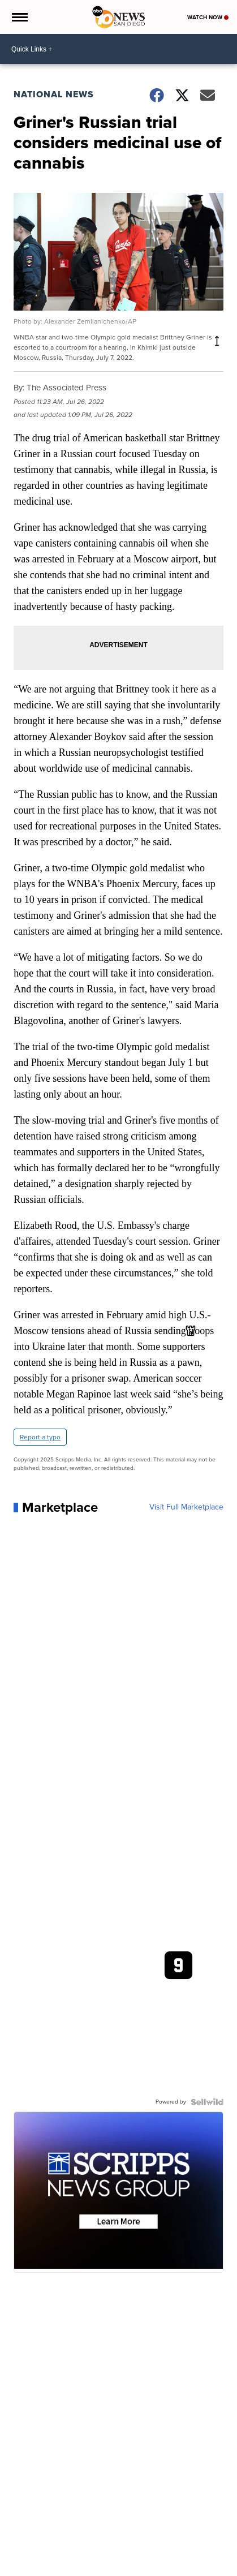 The height and width of the screenshot is (2576, 237). Describe the element at coordinates (191, 1331) in the screenshot. I see `access castle or fortress-themed game` at that location.